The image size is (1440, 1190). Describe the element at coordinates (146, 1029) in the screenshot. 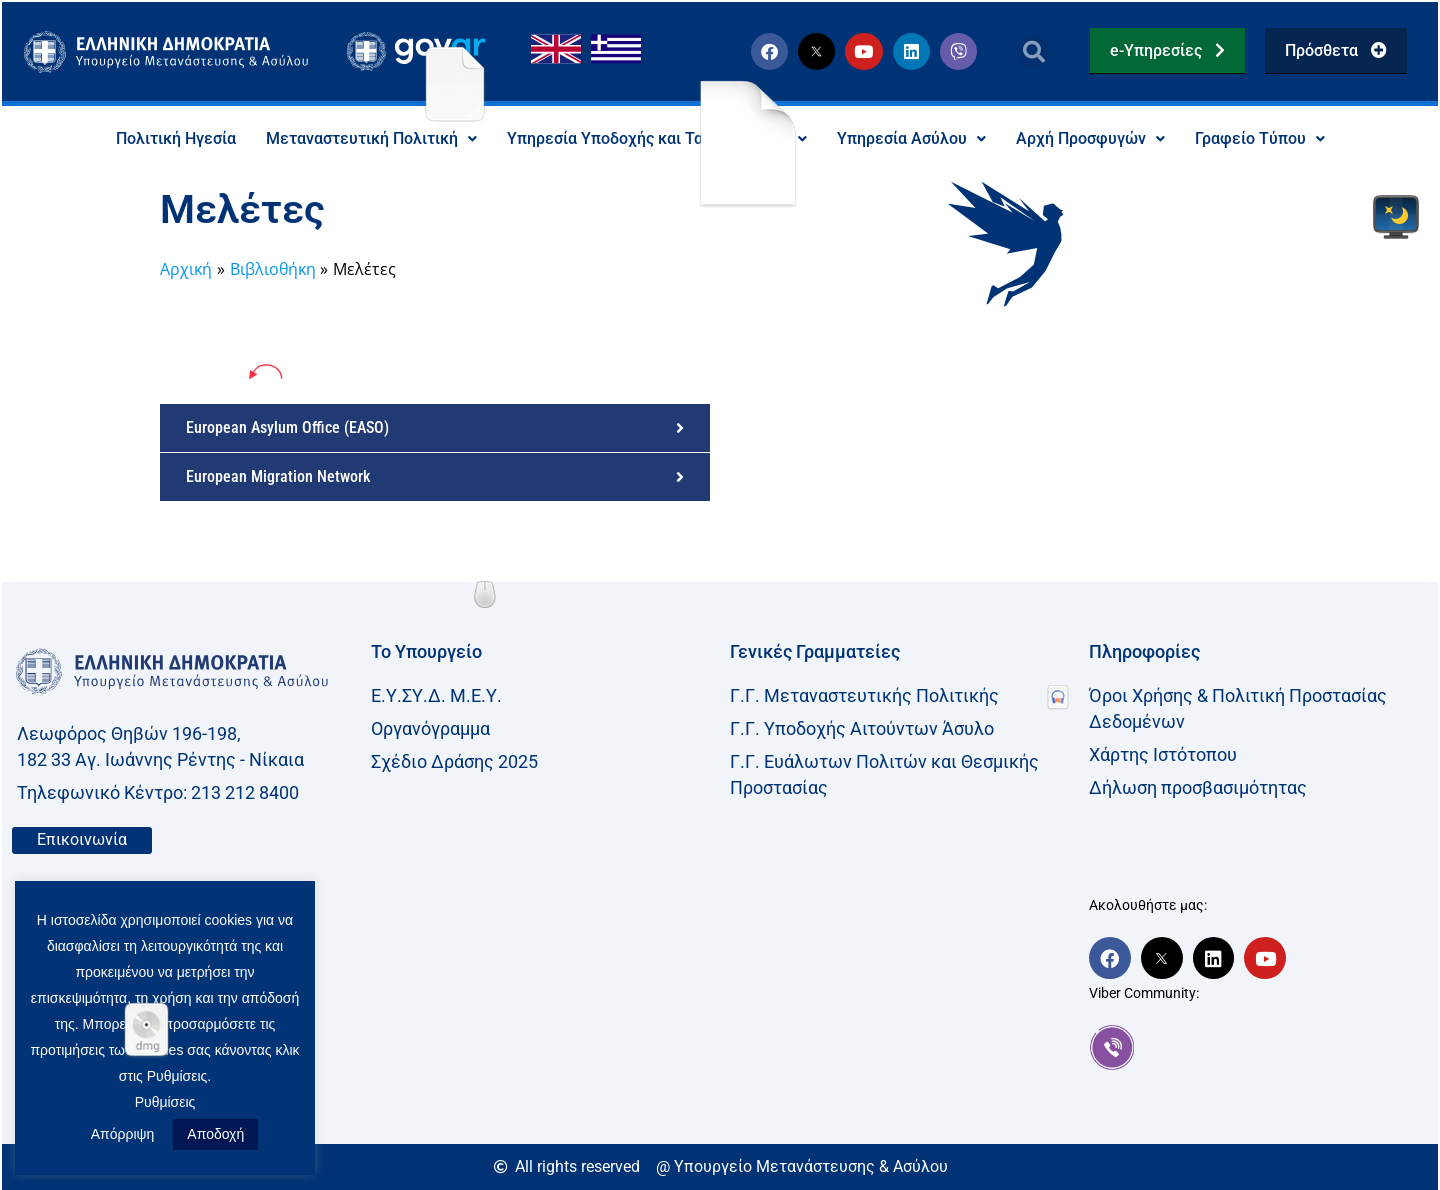

I see `open or mount a macOS disk image file` at that location.